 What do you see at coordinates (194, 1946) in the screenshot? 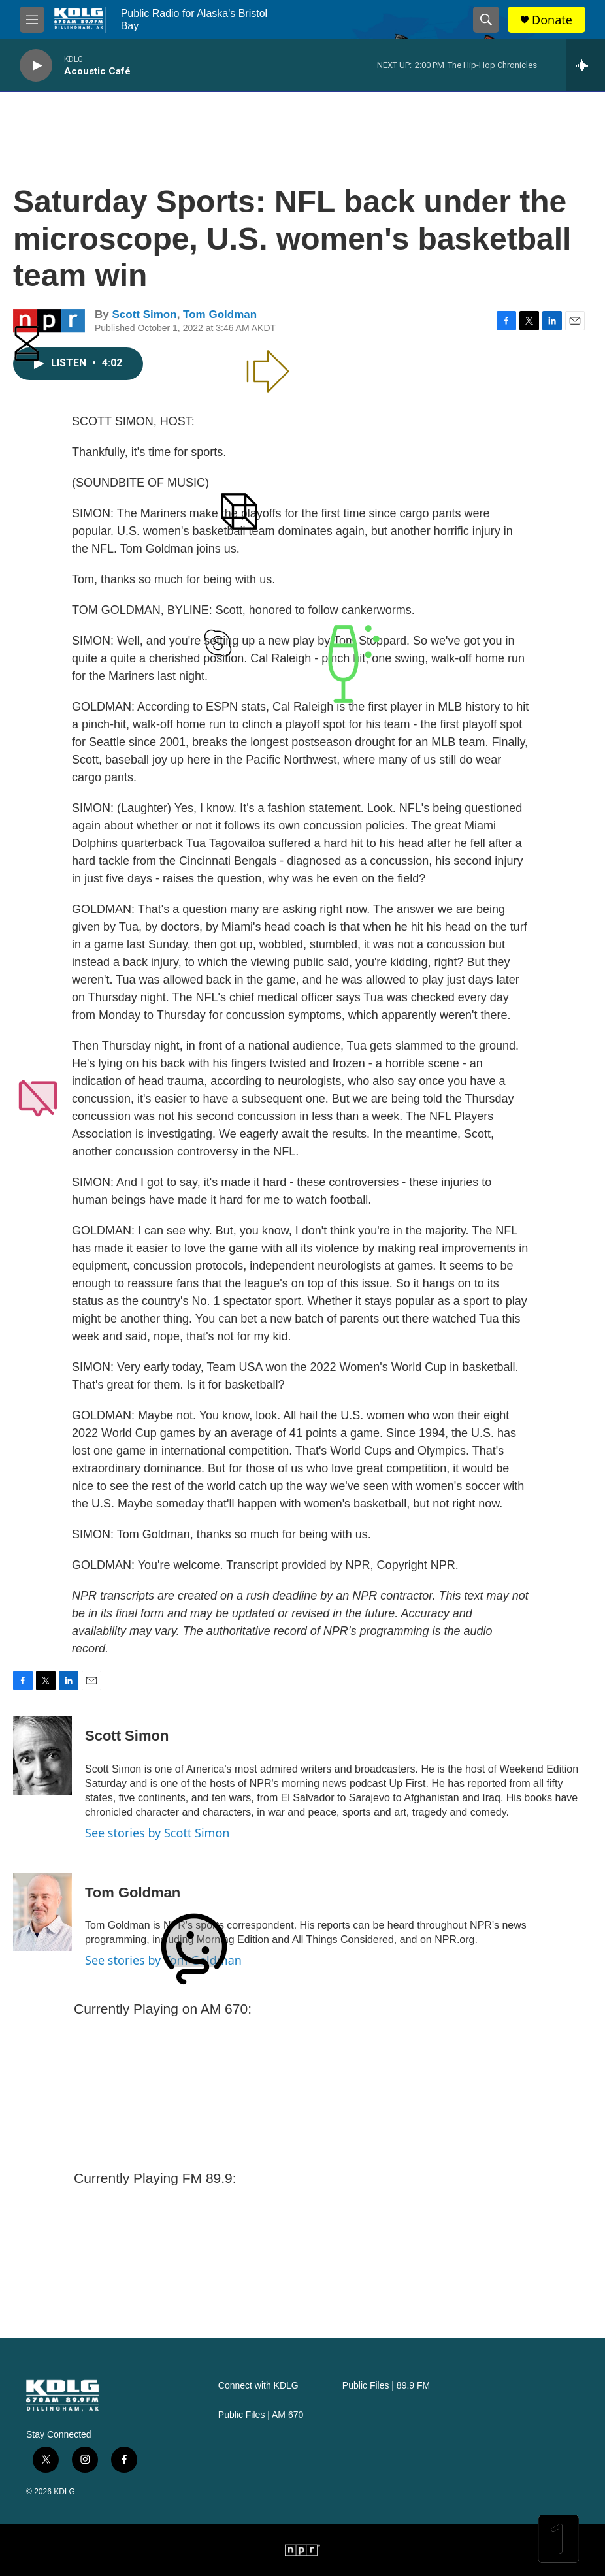
I see `react with a melting or overwhelmed emoji` at bounding box center [194, 1946].